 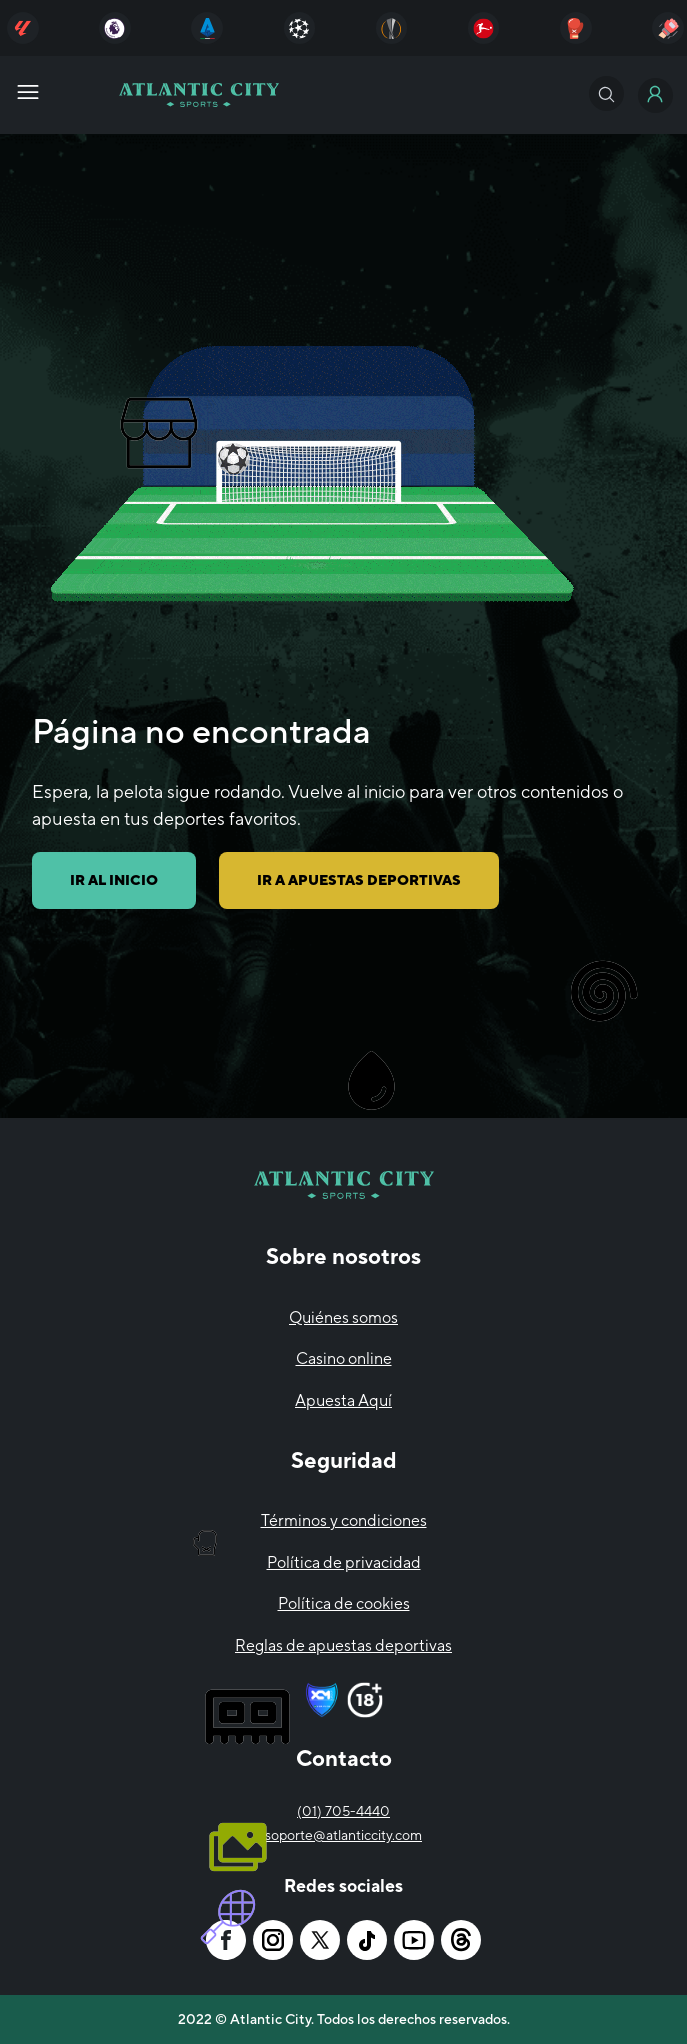 I want to click on view photo gallery or image library, so click(x=238, y=1847).